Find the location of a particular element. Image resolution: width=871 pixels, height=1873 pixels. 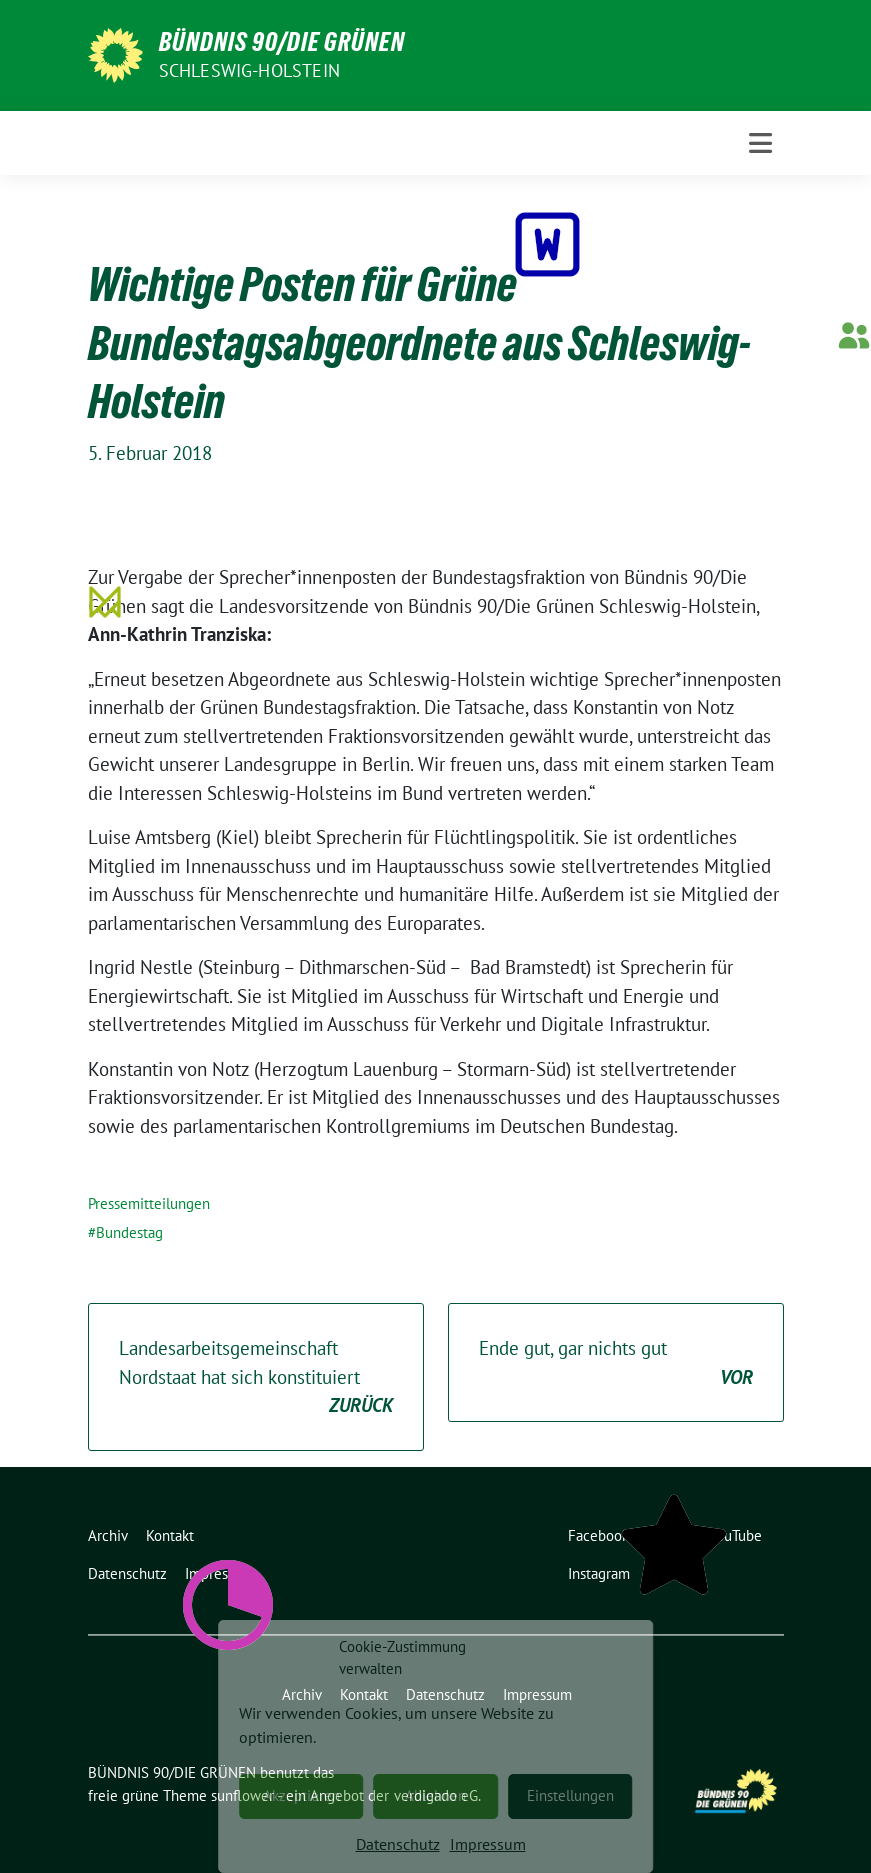

view your friends list is located at coordinates (854, 335).